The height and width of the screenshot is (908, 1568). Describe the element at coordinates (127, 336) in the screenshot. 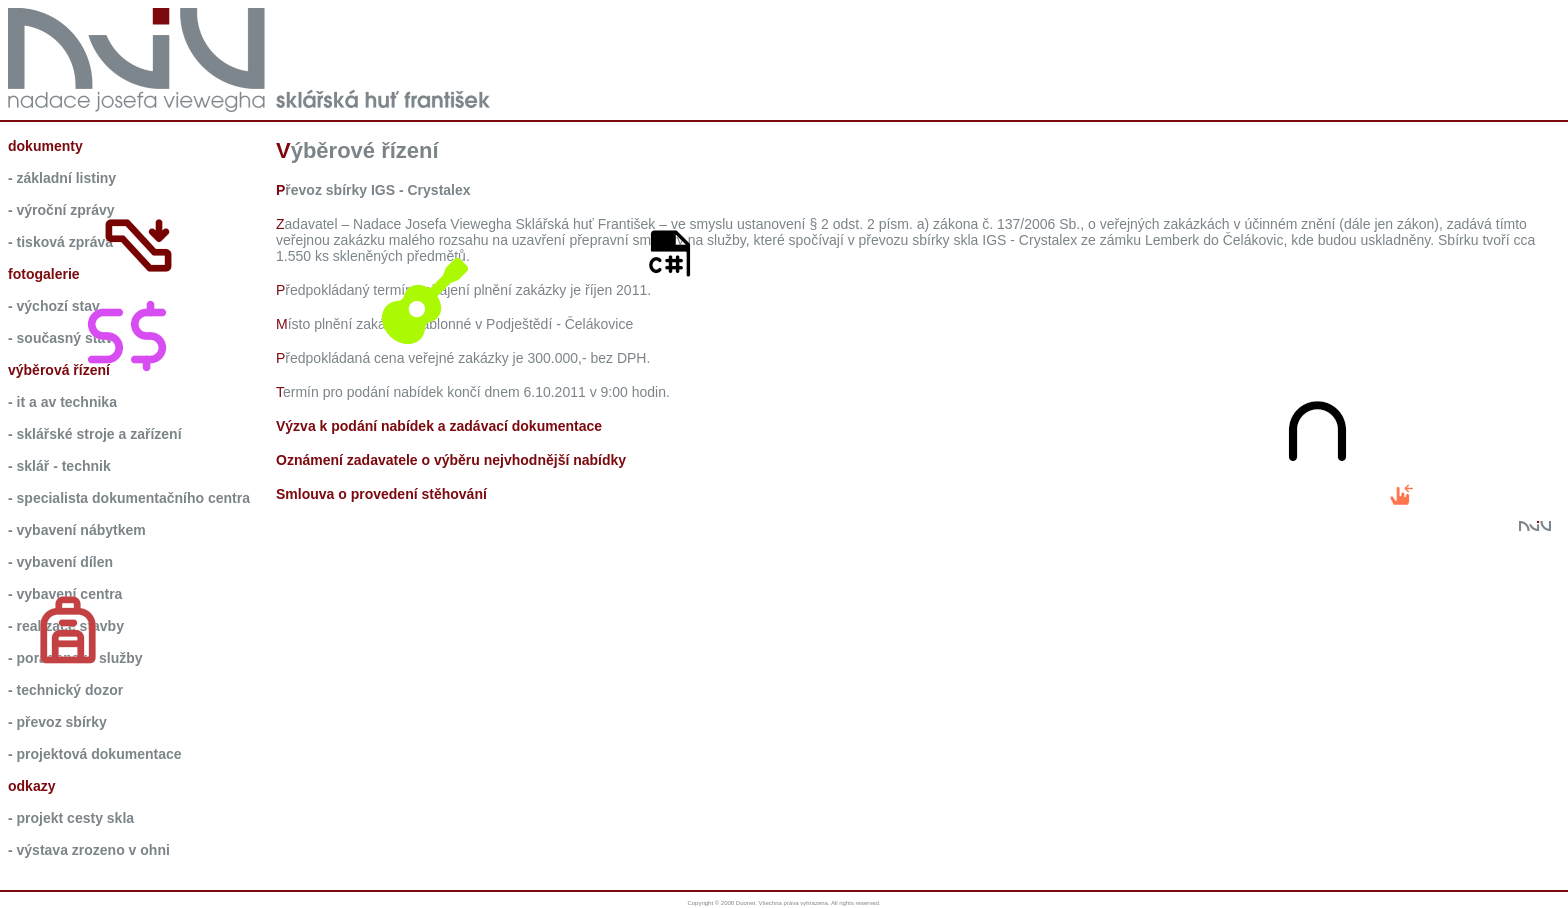

I see `indicates singapore dollar currency` at that location.